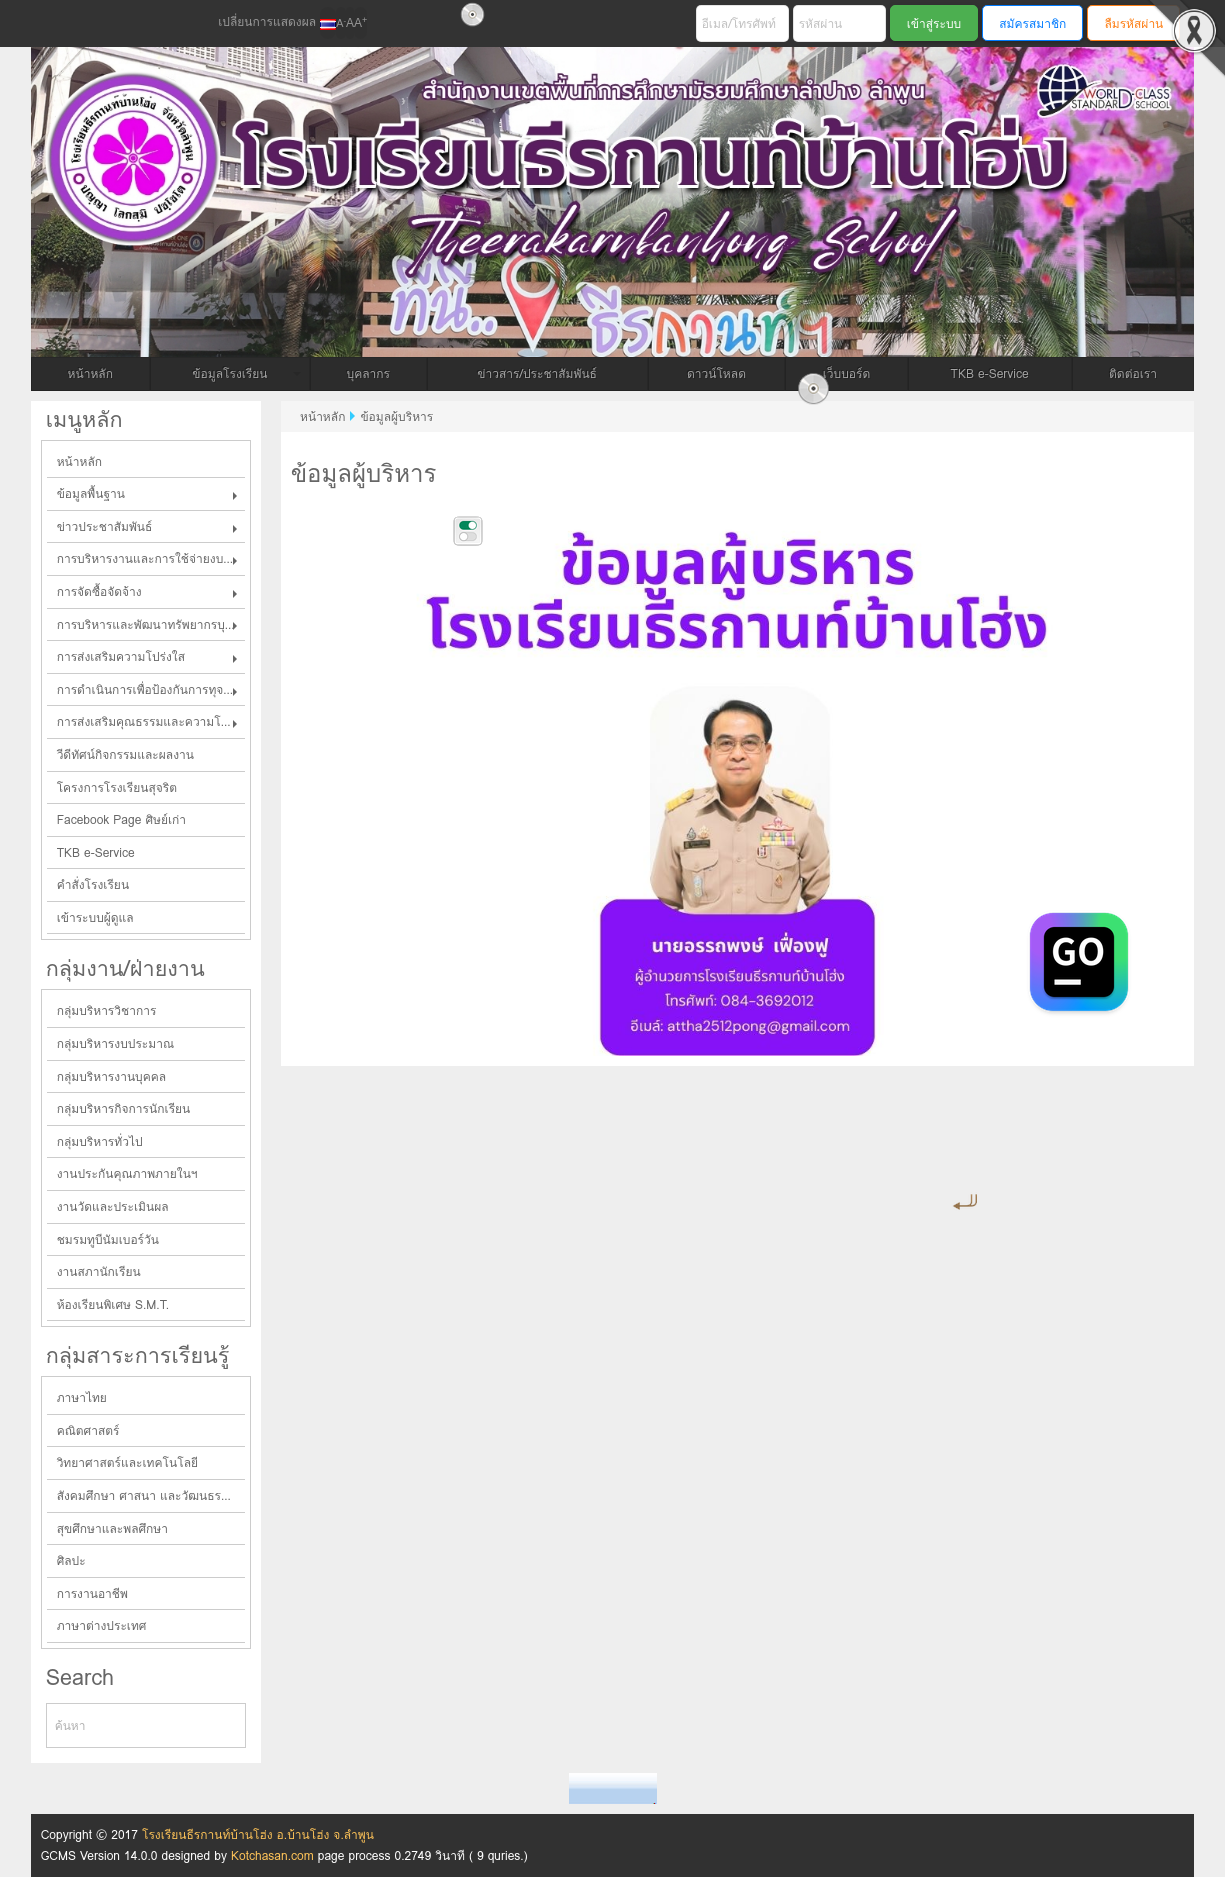 This screenshot has height=1877, width=1225. I want to click on indicates a CD or optical disc drive, so click(813, 388).